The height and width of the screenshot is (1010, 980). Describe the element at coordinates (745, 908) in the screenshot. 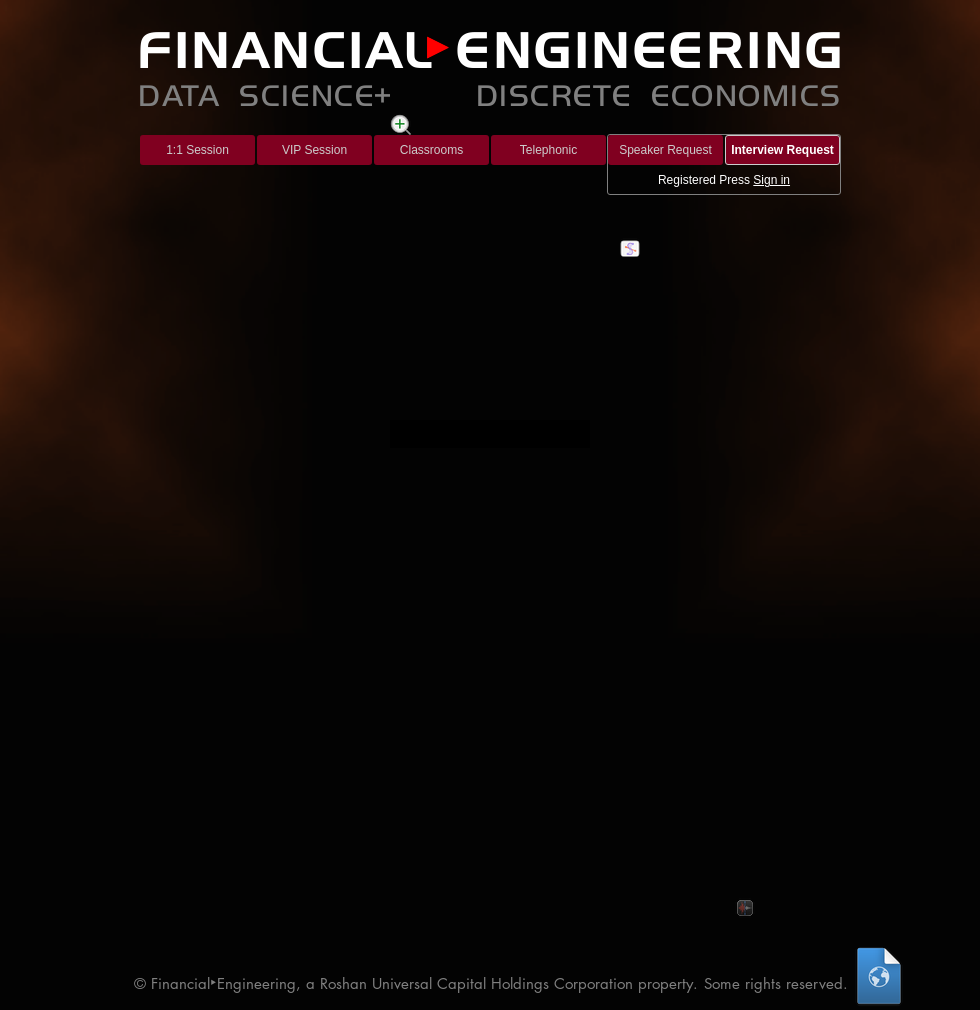

I see `open voice memos app` at that location.